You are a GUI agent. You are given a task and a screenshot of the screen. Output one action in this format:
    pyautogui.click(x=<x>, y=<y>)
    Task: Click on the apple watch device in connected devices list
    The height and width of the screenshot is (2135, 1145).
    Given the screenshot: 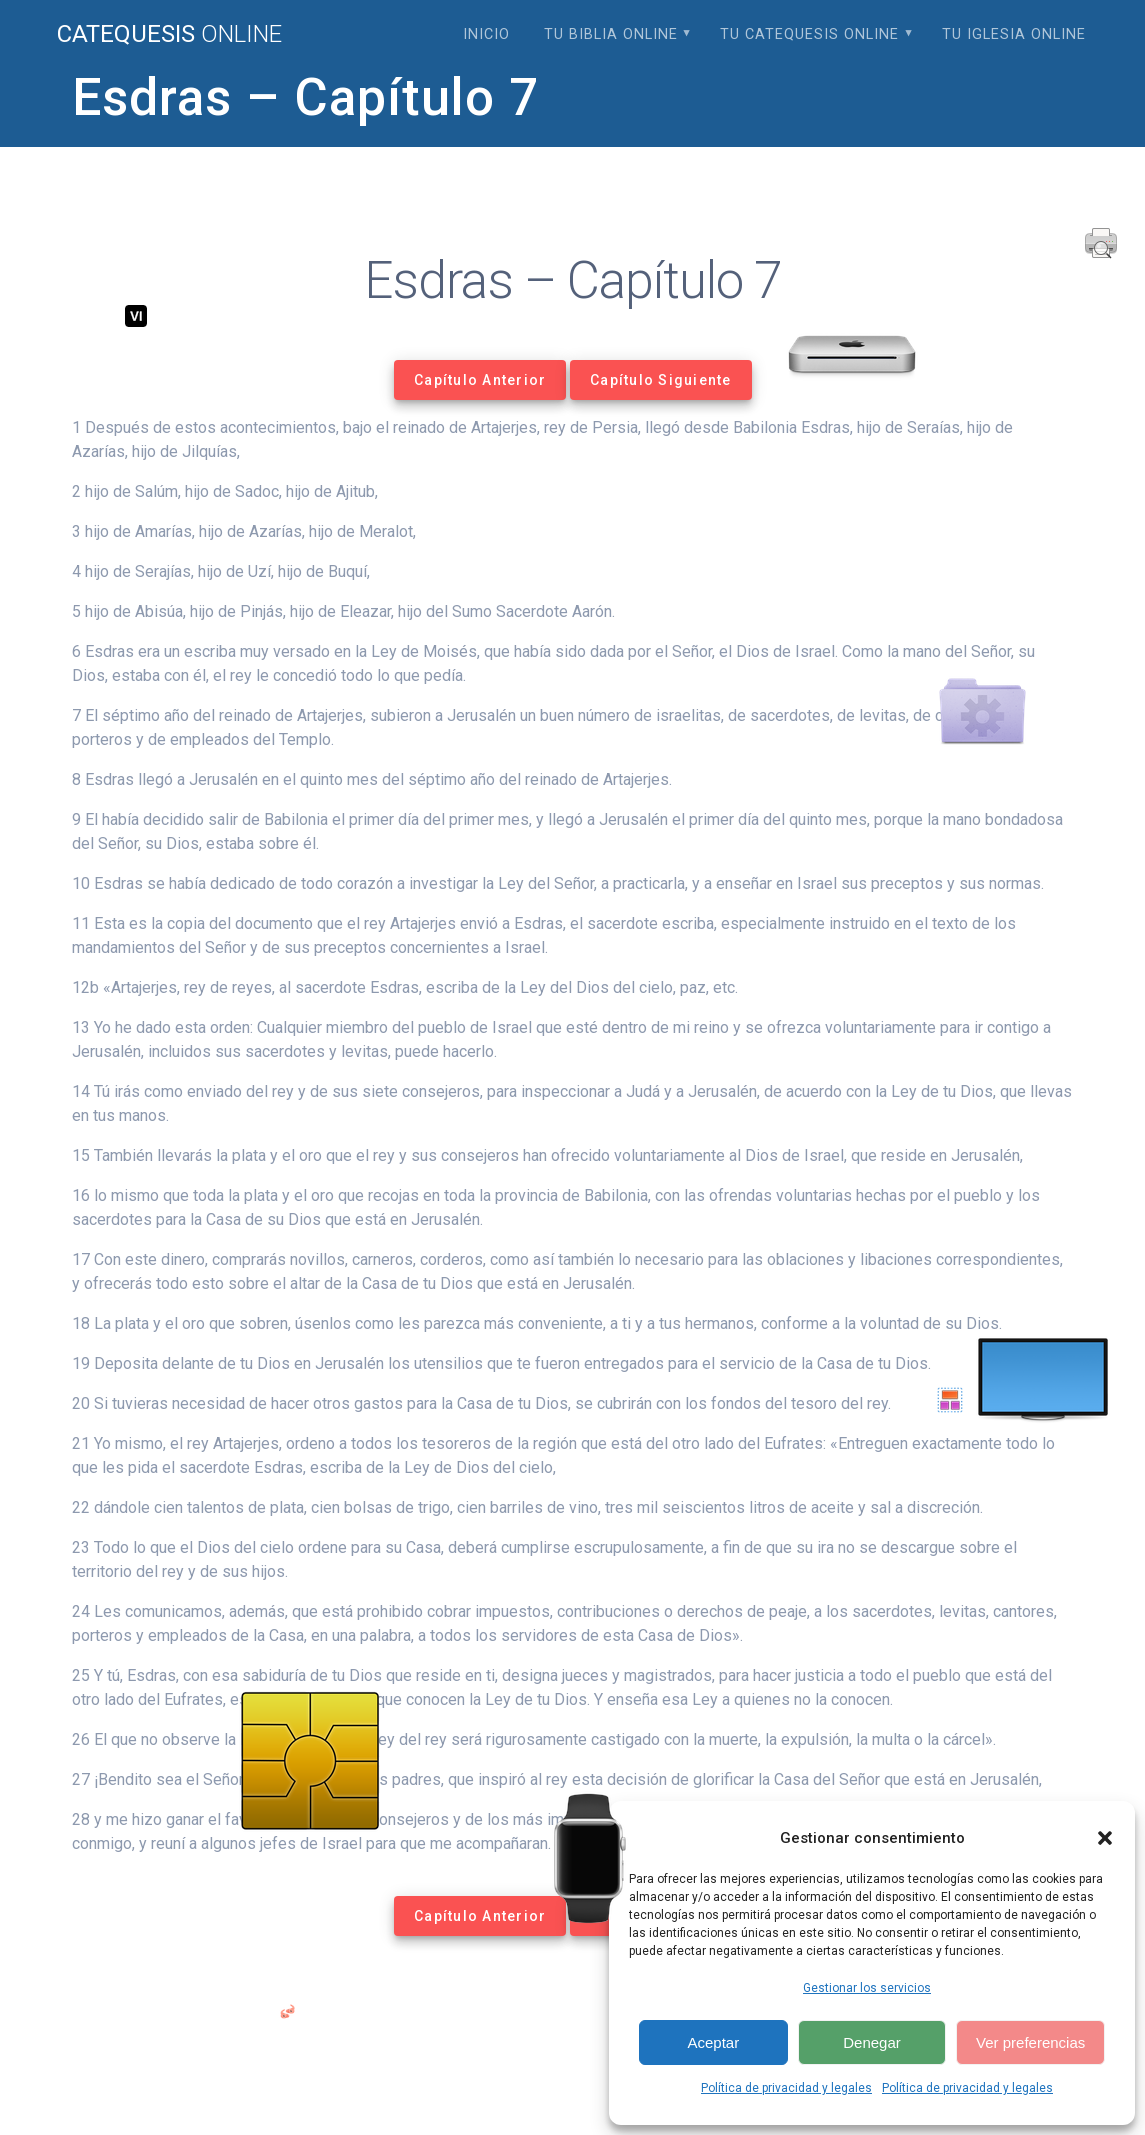 What is the action you would take?
    pyautogui.click(x=588, y=1858)
    